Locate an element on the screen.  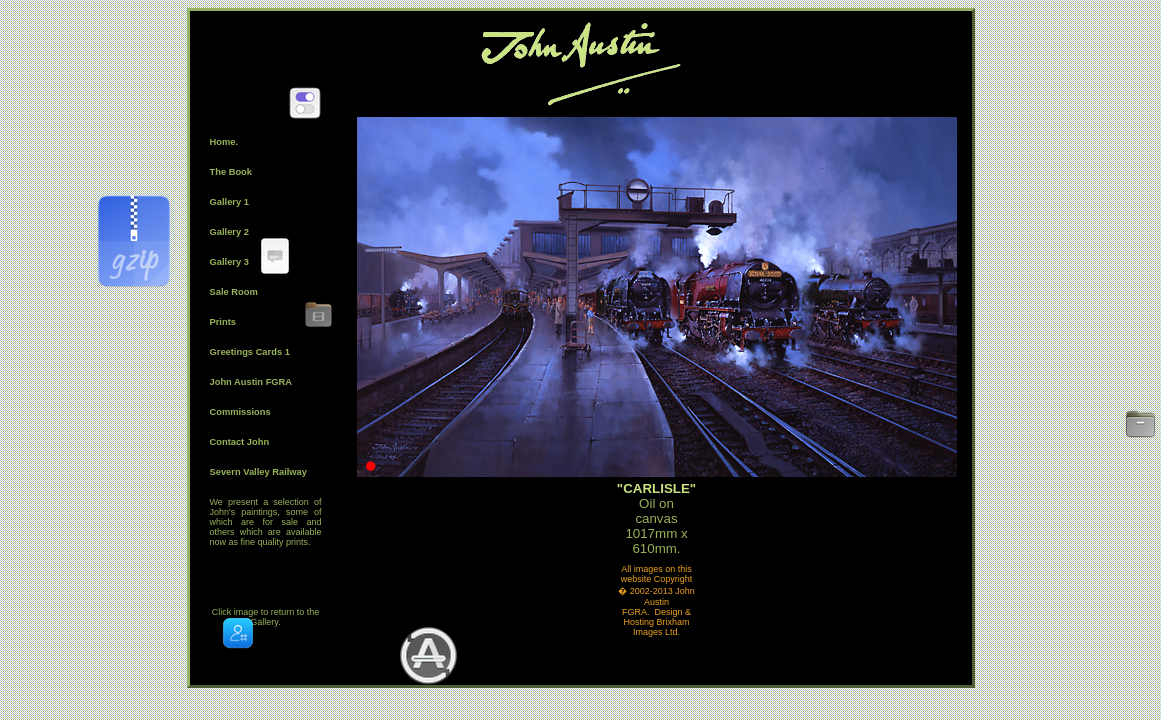
a SAMI subtitle or caption file is located at coordinates (275, 256).